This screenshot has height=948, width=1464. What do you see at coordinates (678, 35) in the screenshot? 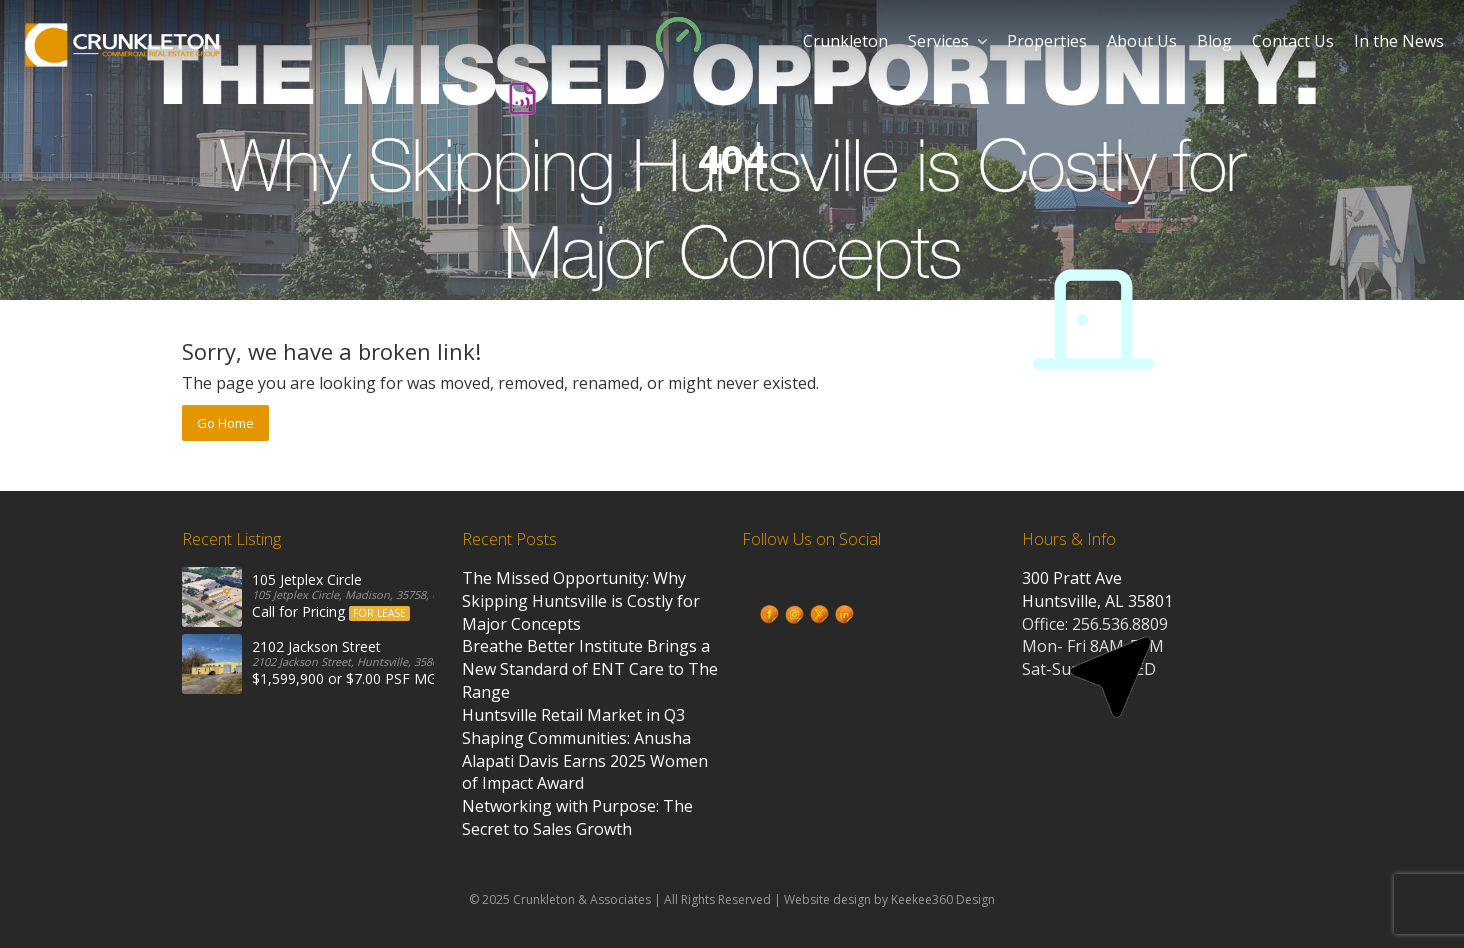
I see `view performance metrics or speed` at bounding box center [678, 35].